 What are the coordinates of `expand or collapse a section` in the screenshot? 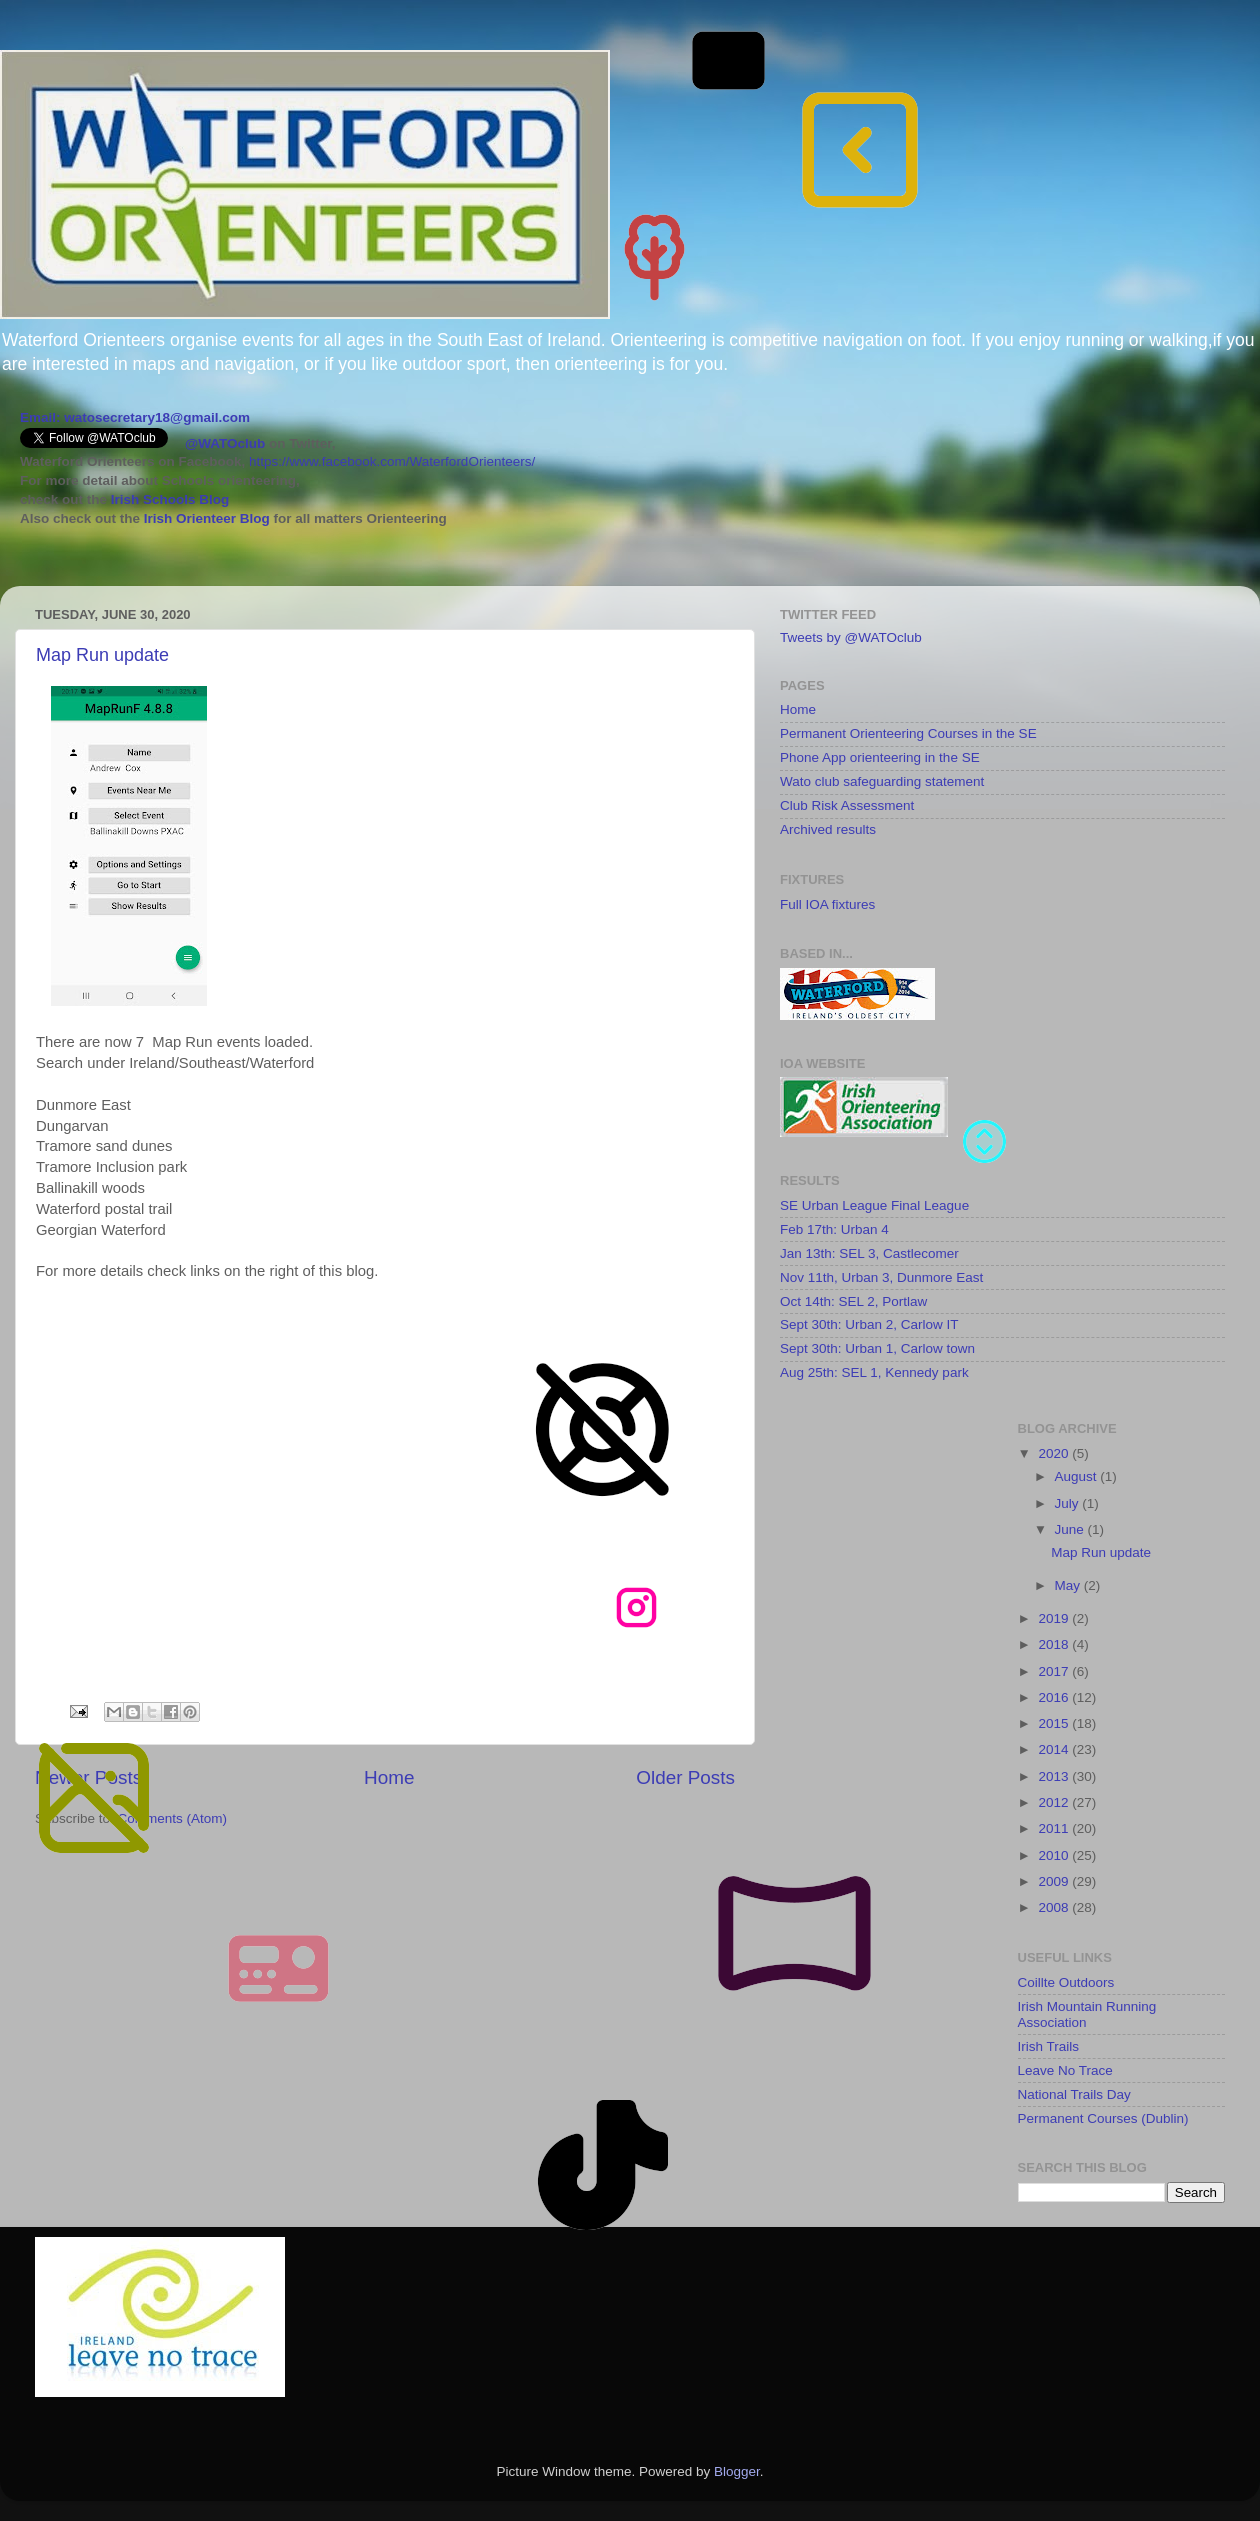 It's located at (984, 1141).